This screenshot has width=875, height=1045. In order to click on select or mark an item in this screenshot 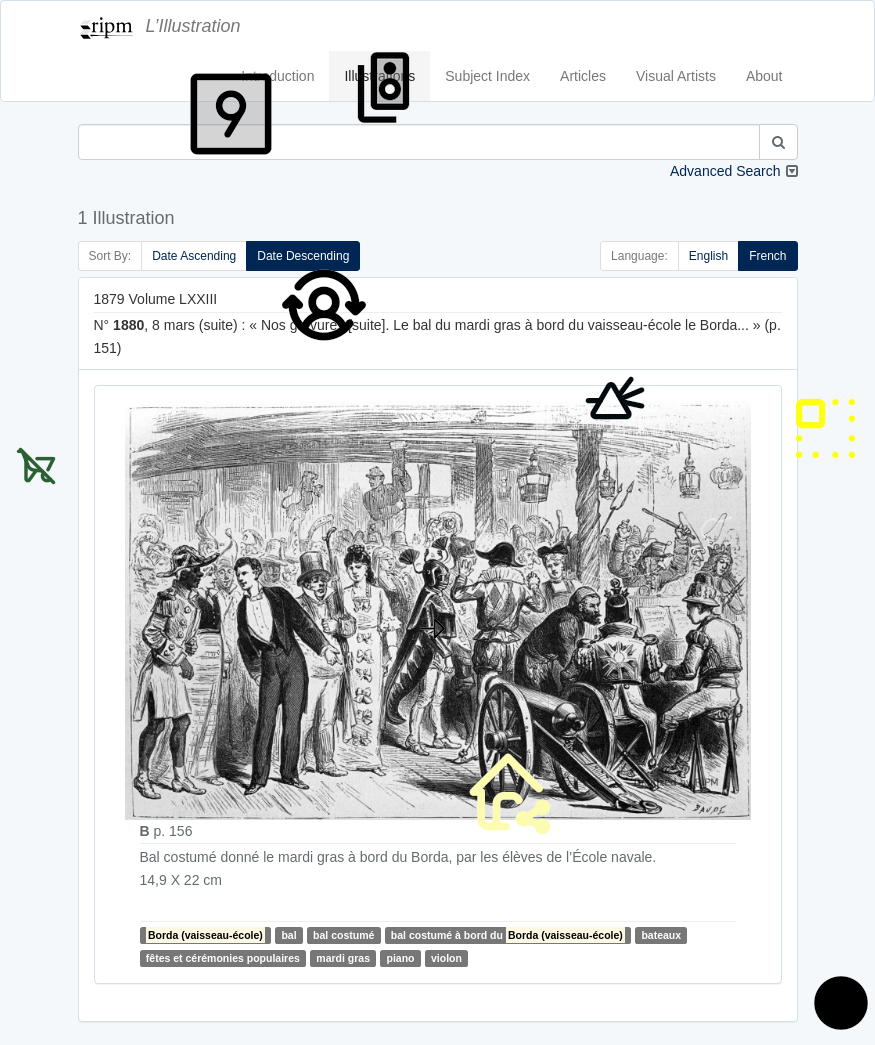, I will do `click(841, 1003)`.